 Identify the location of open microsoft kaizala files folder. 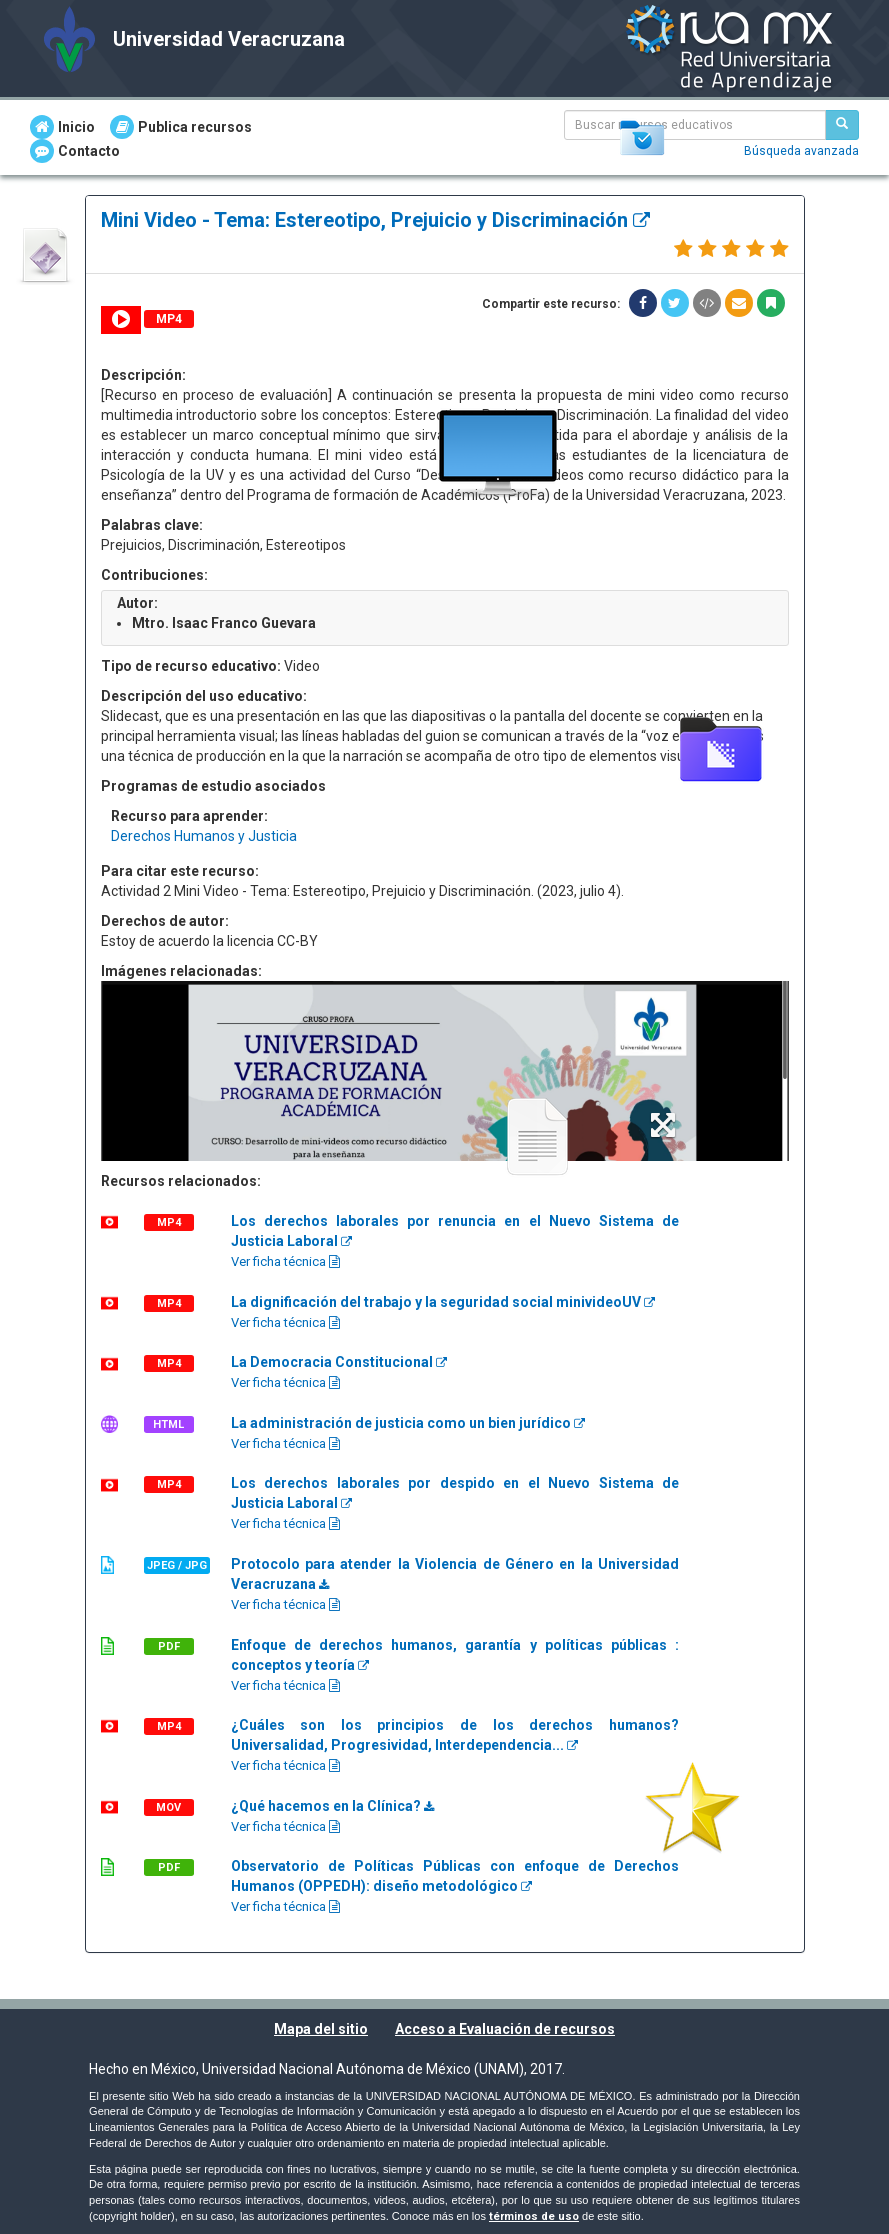
(642, 139).